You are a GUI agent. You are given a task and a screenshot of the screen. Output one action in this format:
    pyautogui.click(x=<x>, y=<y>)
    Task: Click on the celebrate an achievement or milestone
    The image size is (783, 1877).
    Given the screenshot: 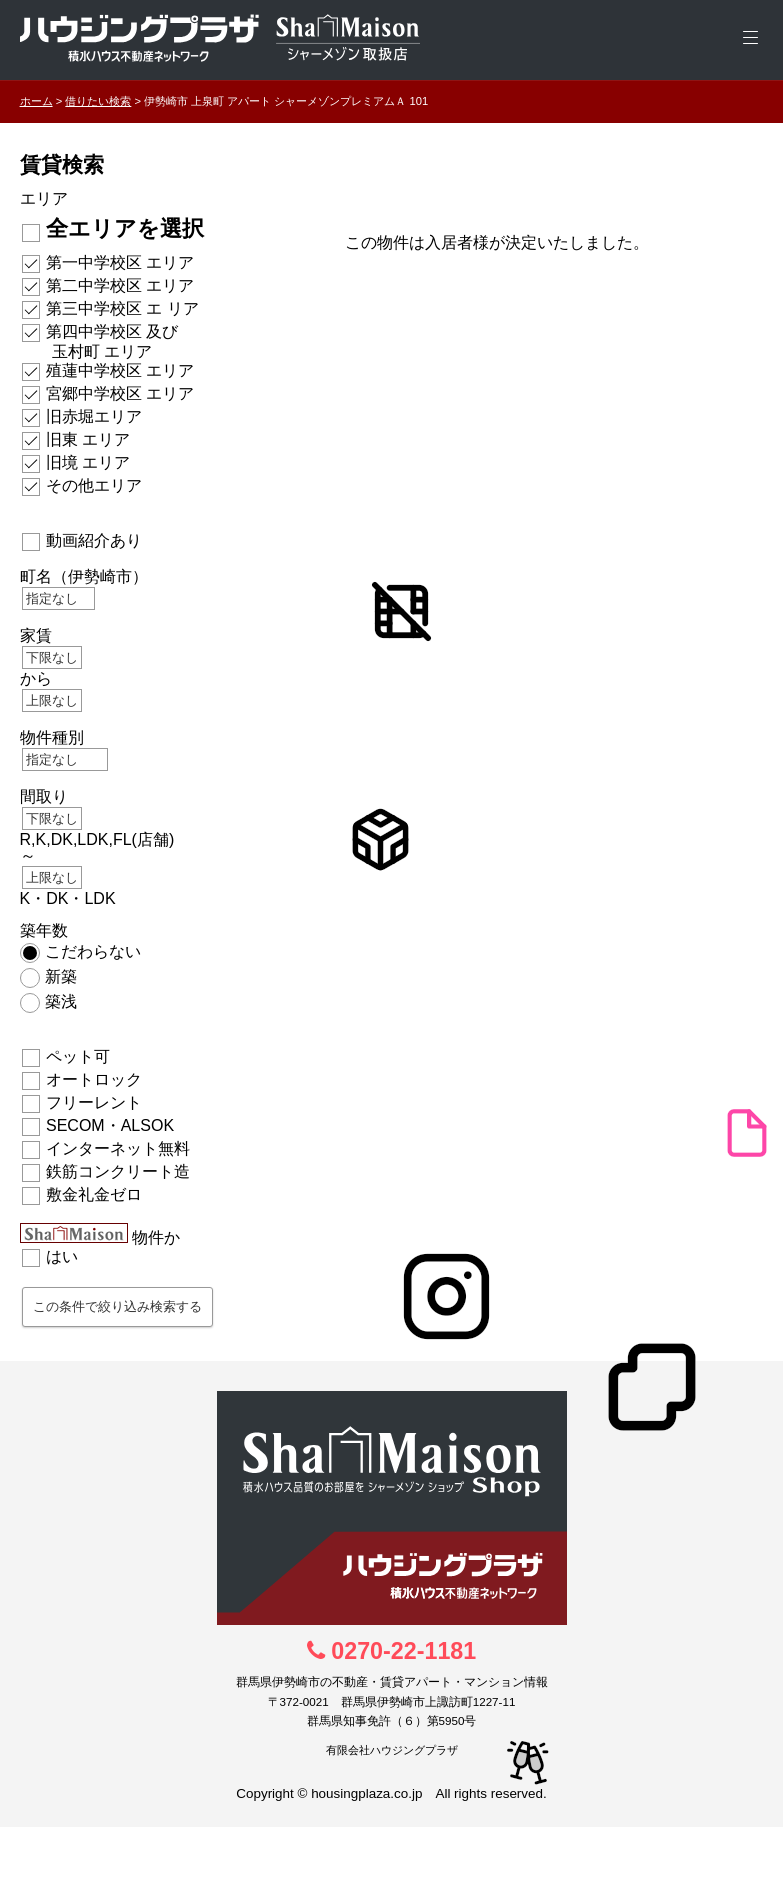 What is the action you would take?
    pyautogui.click(x=528, y=1762)
    